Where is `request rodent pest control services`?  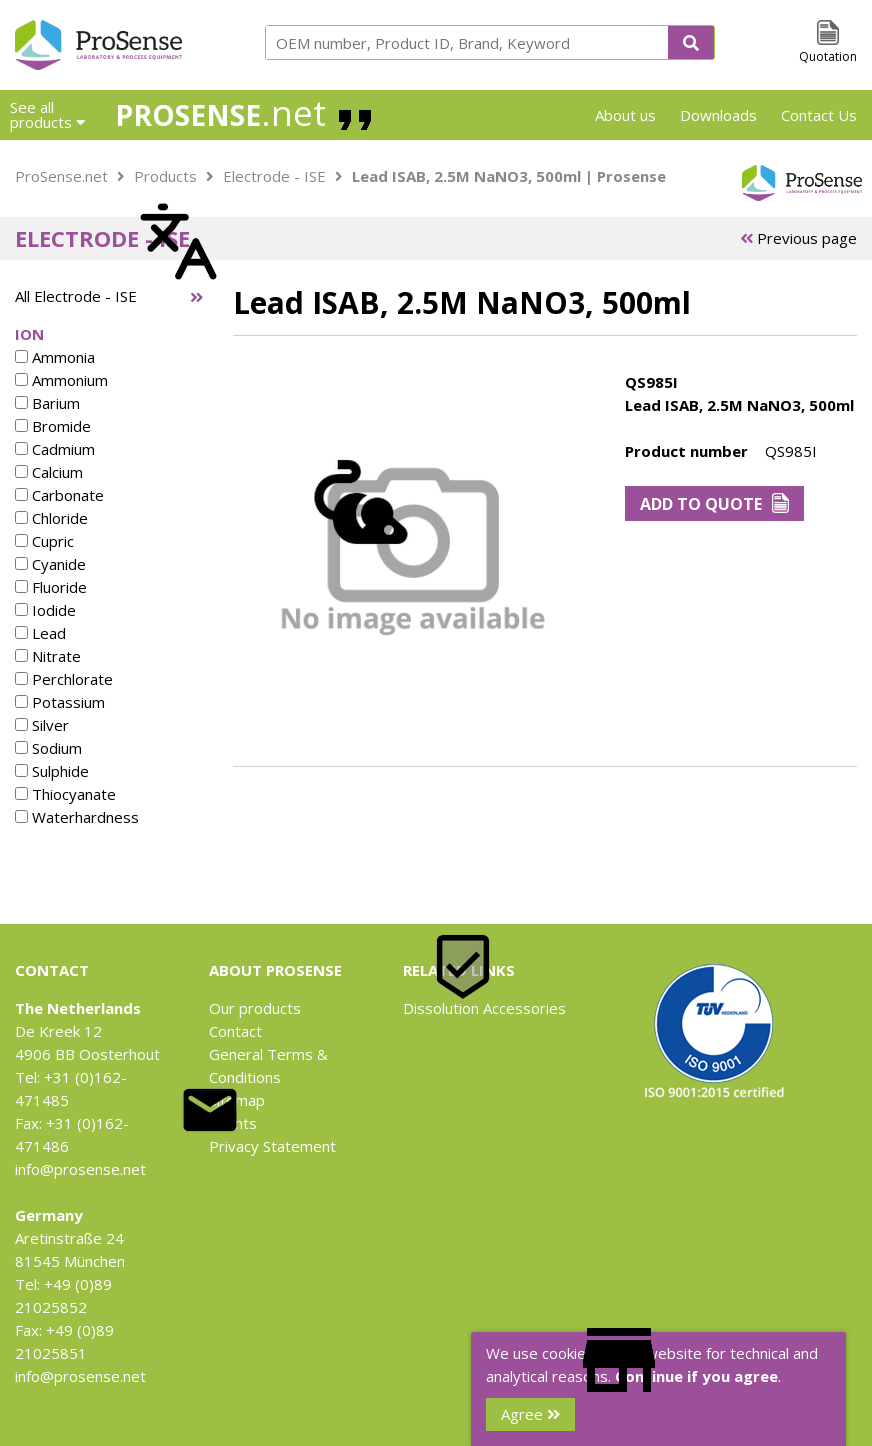
request rodent pest control services is located at coordinates (361, 502).